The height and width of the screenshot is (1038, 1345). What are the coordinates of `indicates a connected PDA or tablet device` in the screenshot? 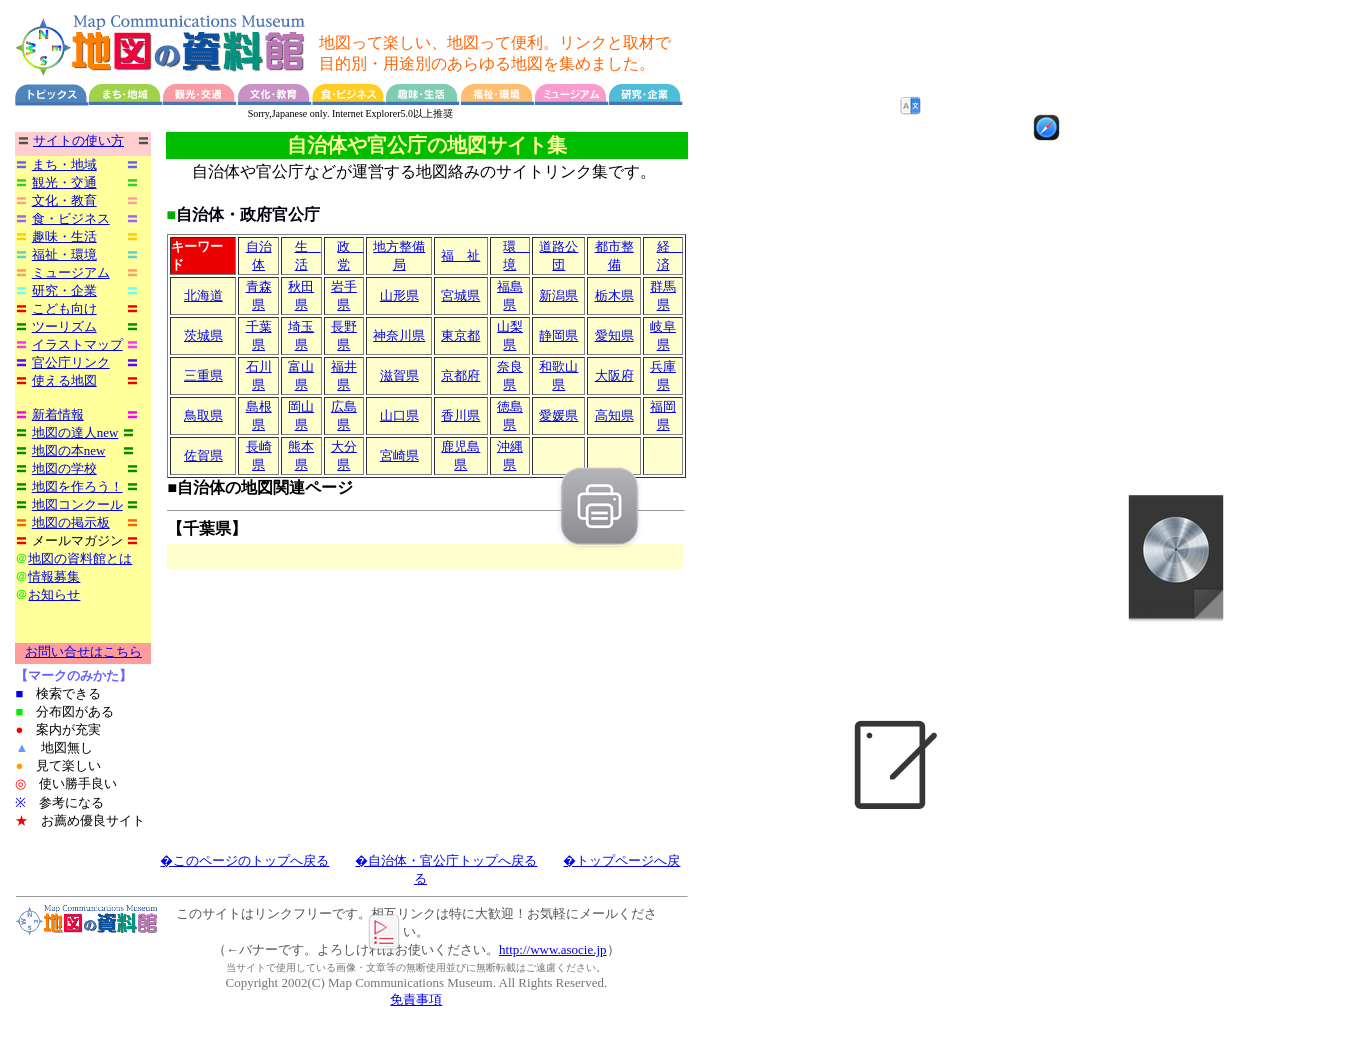 It's located at (890, 762).